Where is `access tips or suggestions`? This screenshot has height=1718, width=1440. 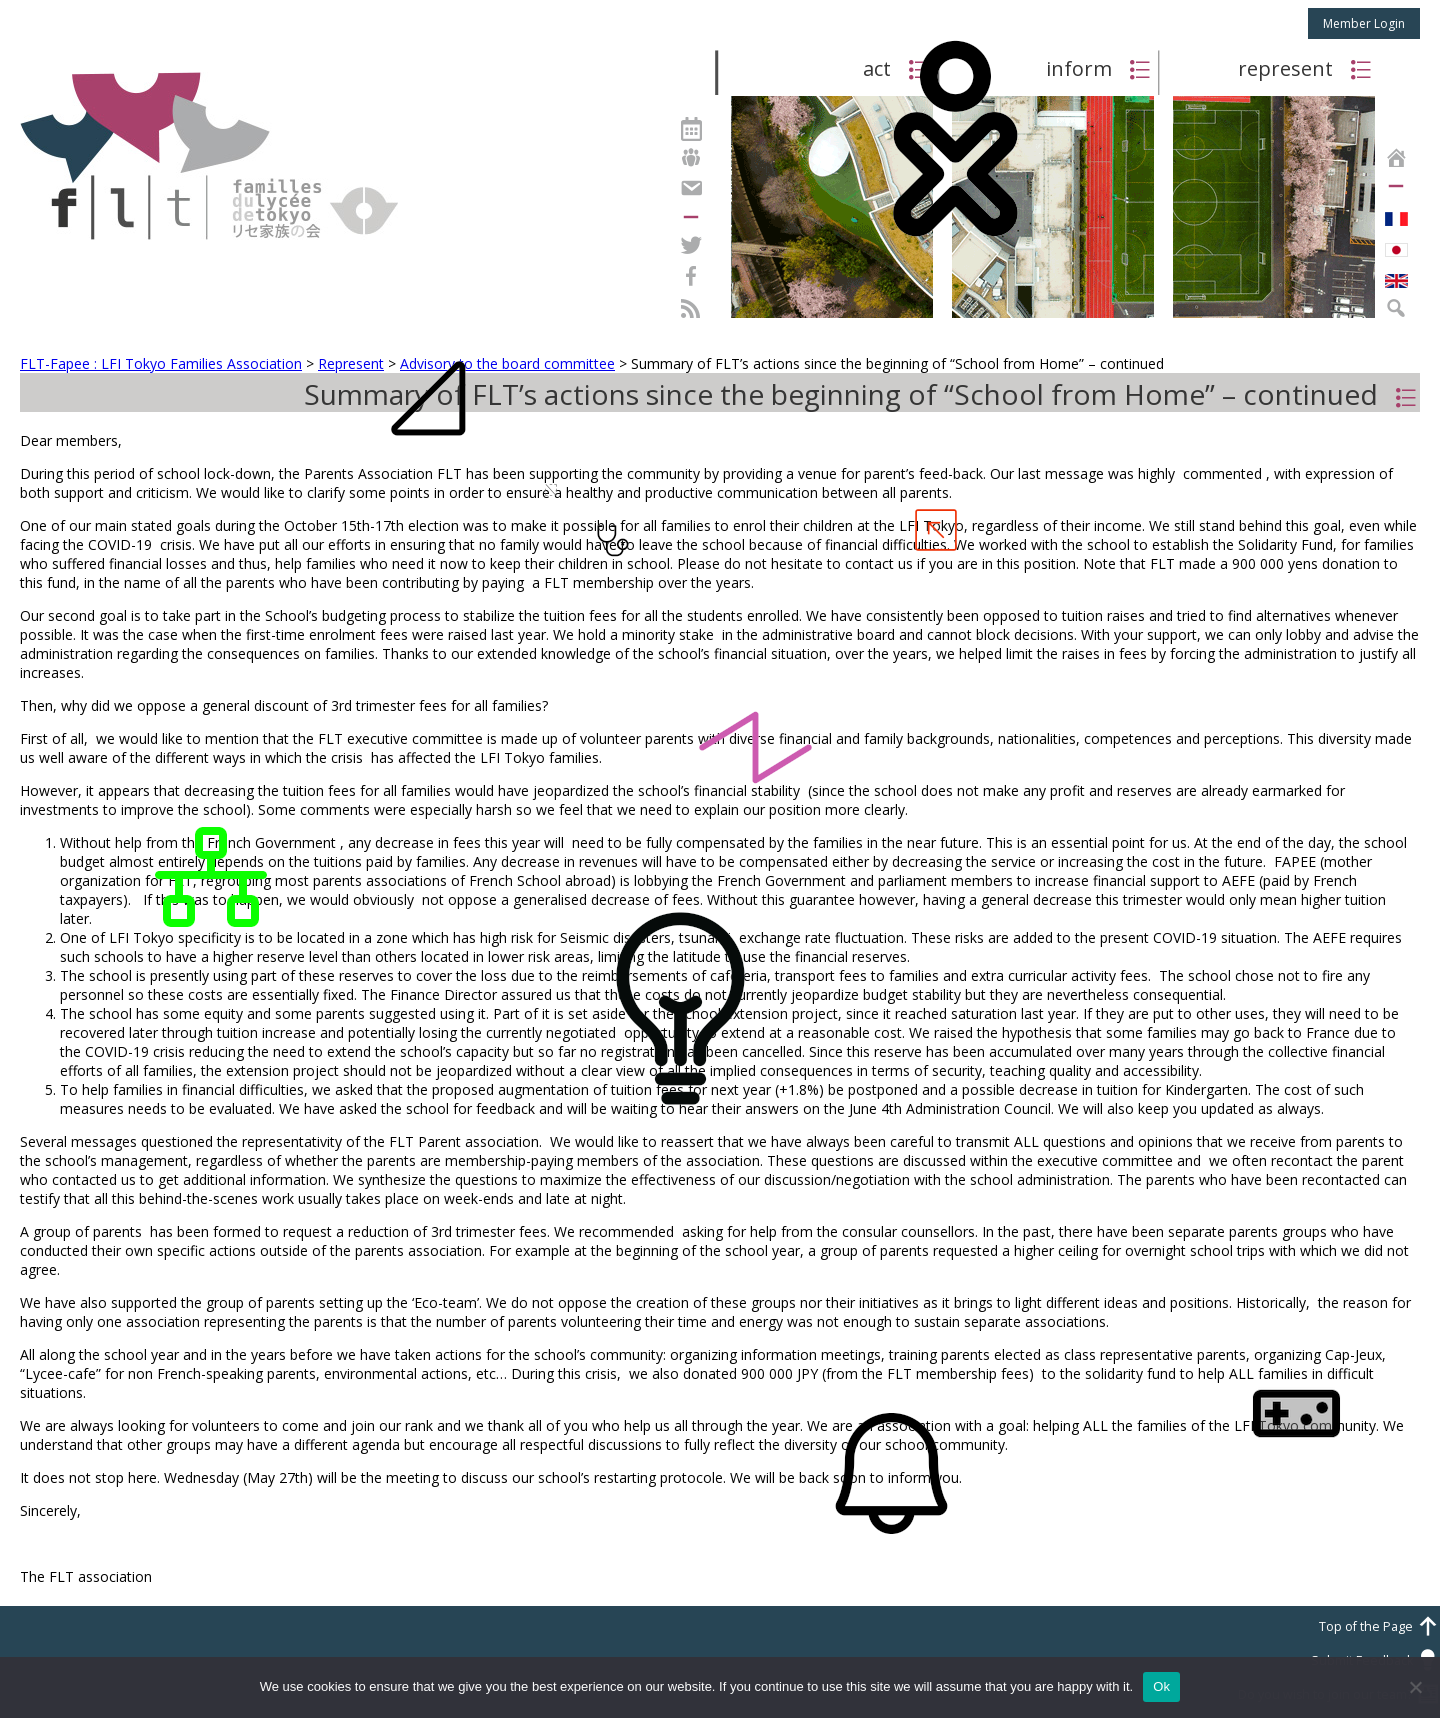 access tips or suggestions is located at coordinates (680, 1008).